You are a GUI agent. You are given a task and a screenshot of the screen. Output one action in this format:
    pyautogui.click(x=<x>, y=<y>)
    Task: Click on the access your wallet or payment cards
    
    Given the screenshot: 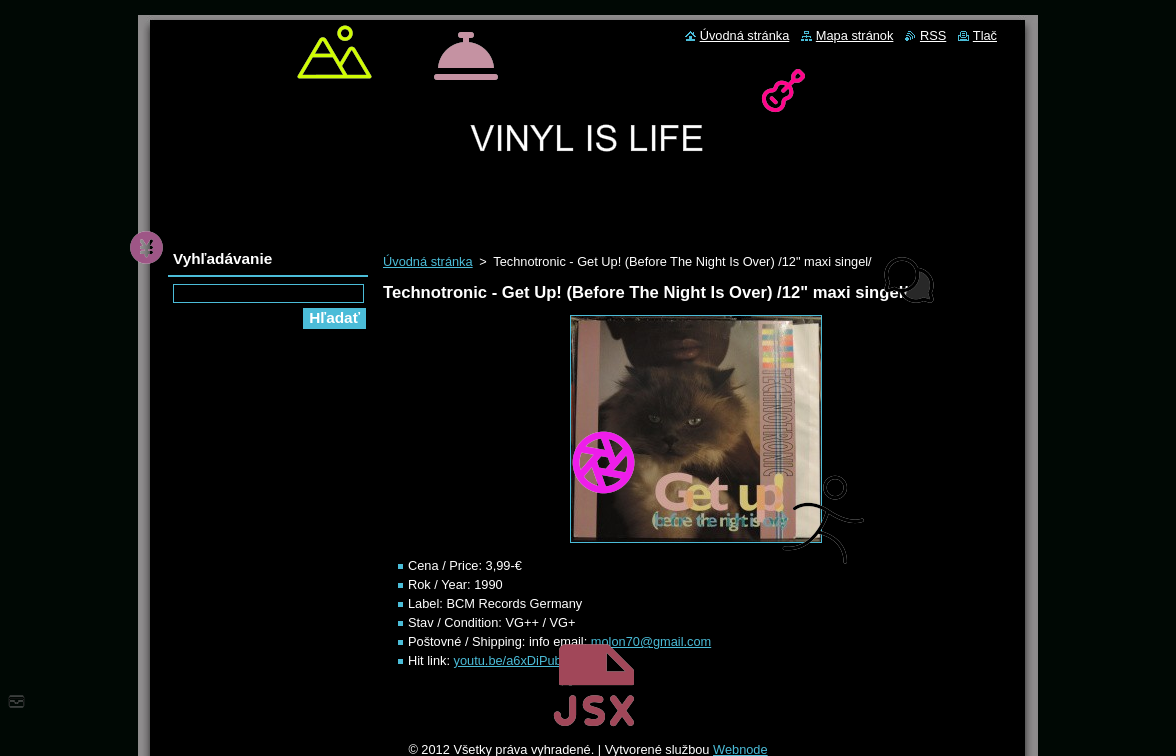 What is the action you would take?
    pyautogui.click(x=16, y=701)
    